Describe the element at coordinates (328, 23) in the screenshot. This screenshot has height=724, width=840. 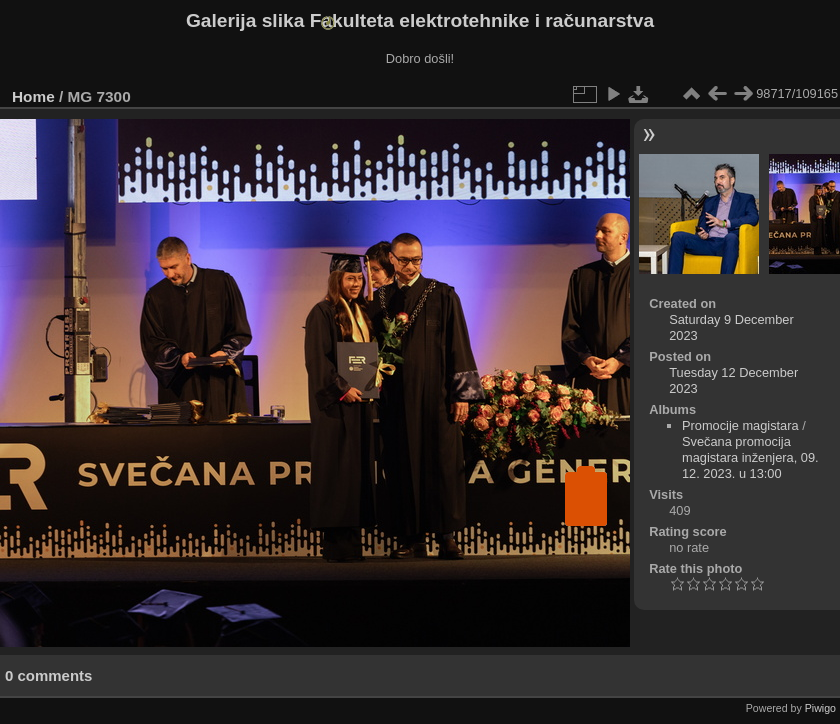
I see `play or browse music library` at that location.